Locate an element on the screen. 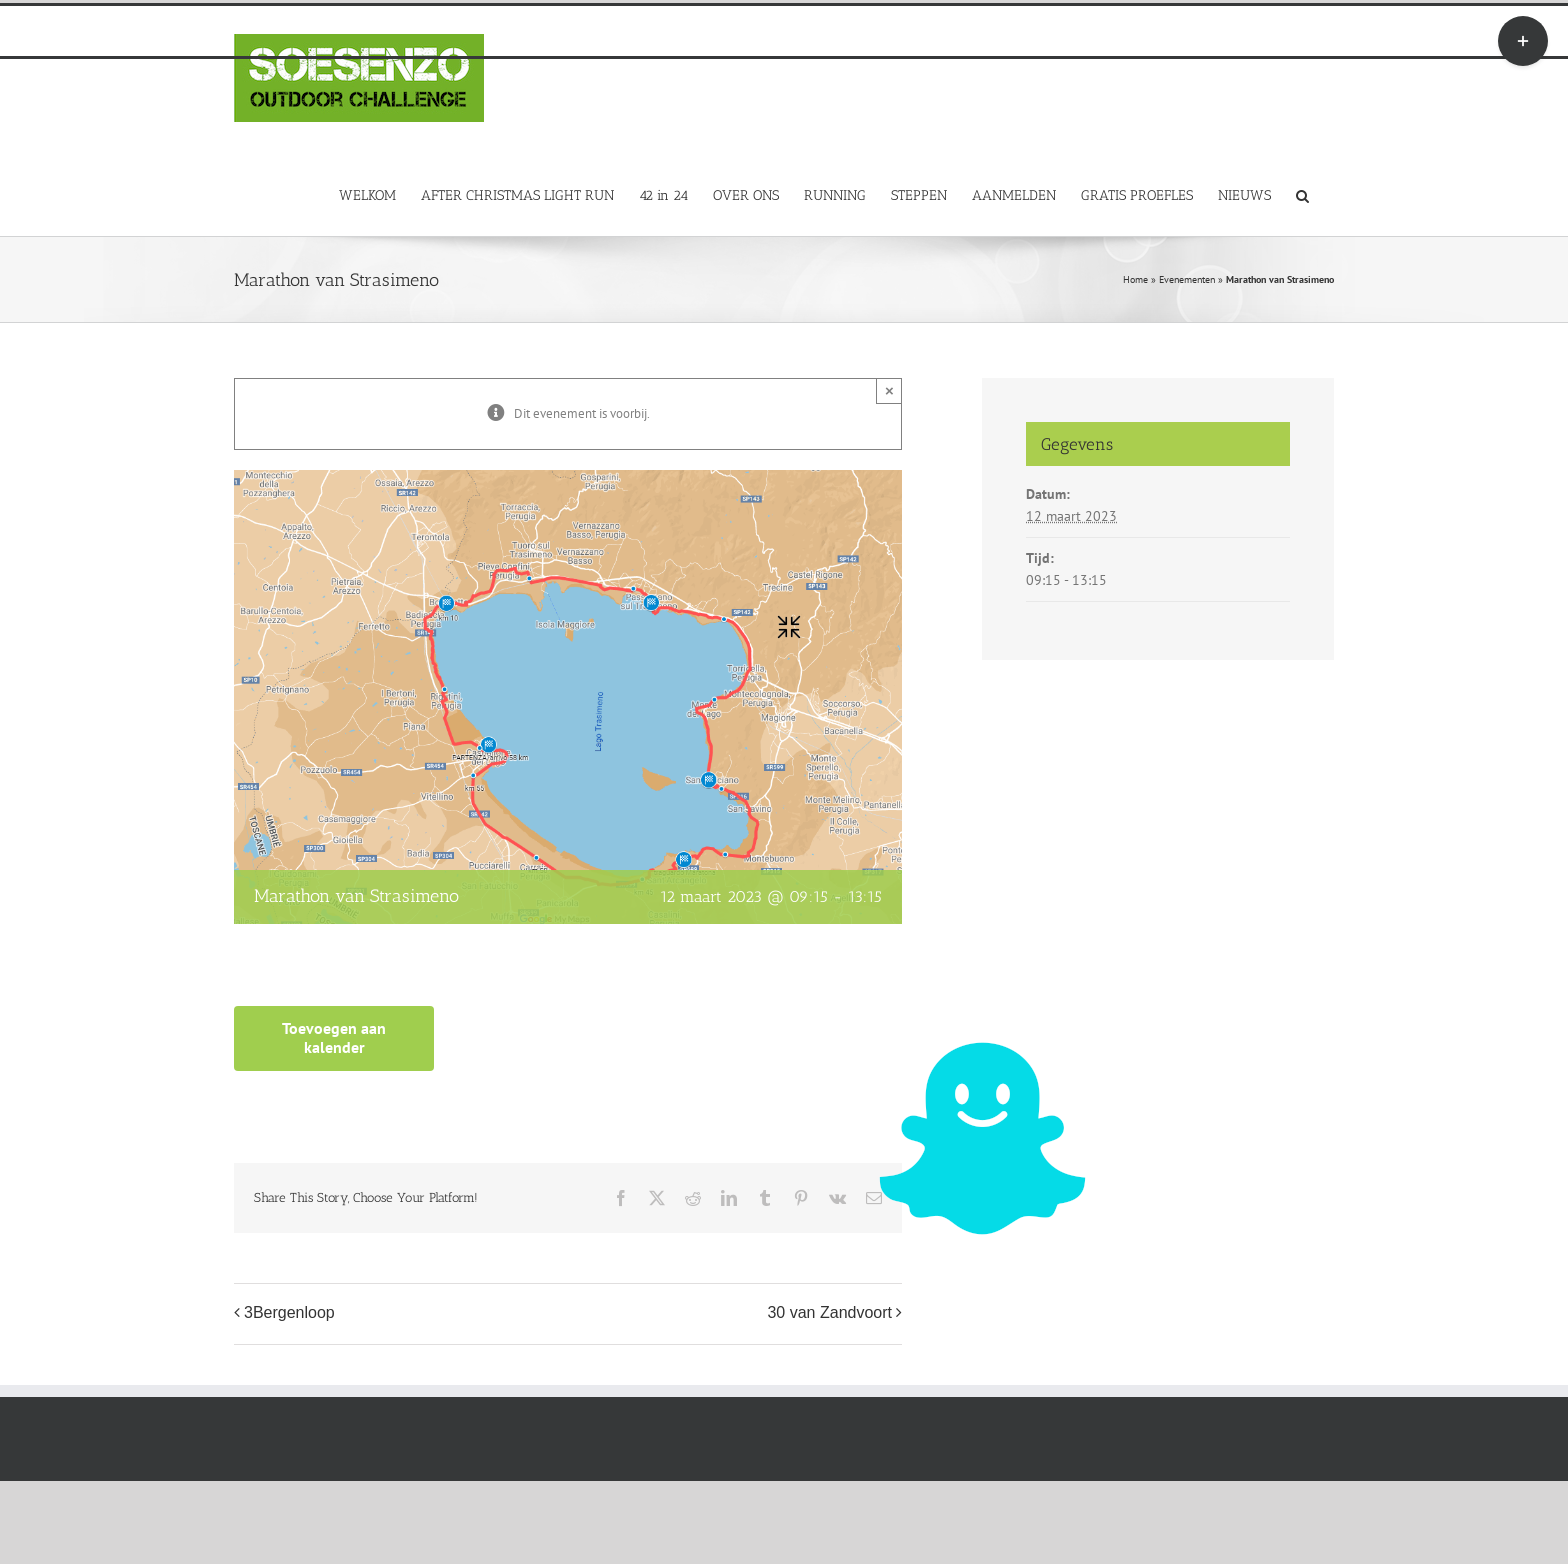  exit fullscreen mode is located at coordinates (789, 627).